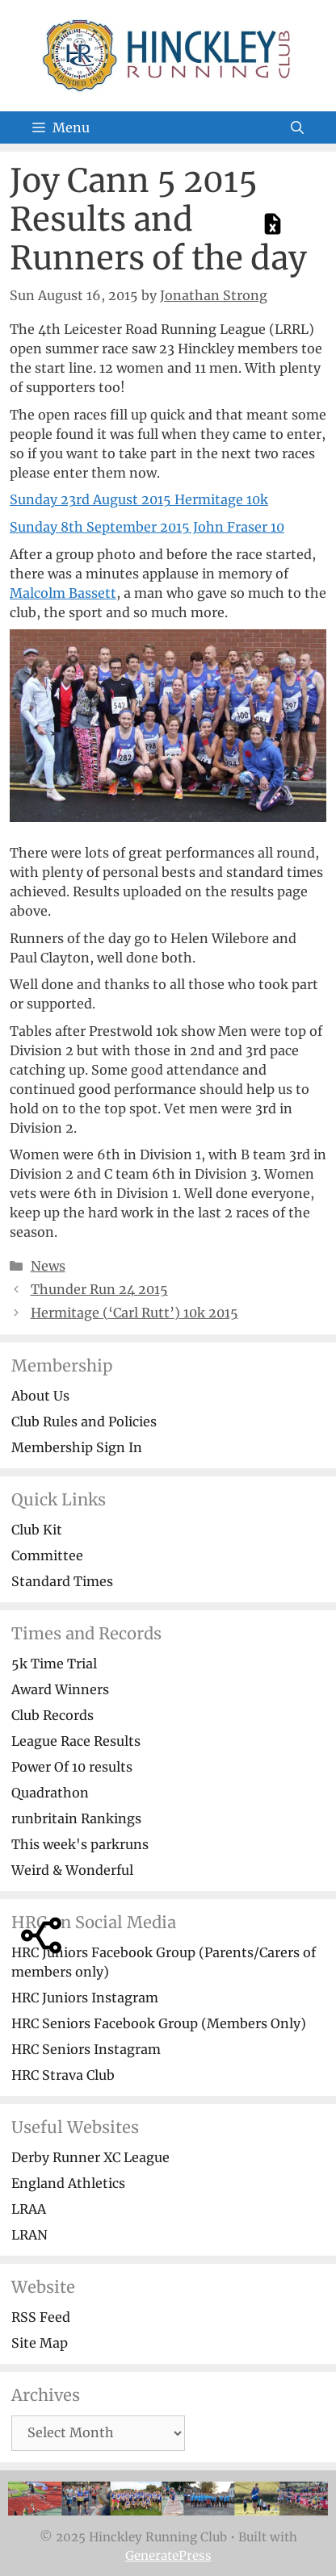 The height and width of the screenshot is (2576, 336). What do you see at coordinates (272, 223) in the screenshot?
I see `open or view an excel spreadsheet` at bounding box center [272, 223].